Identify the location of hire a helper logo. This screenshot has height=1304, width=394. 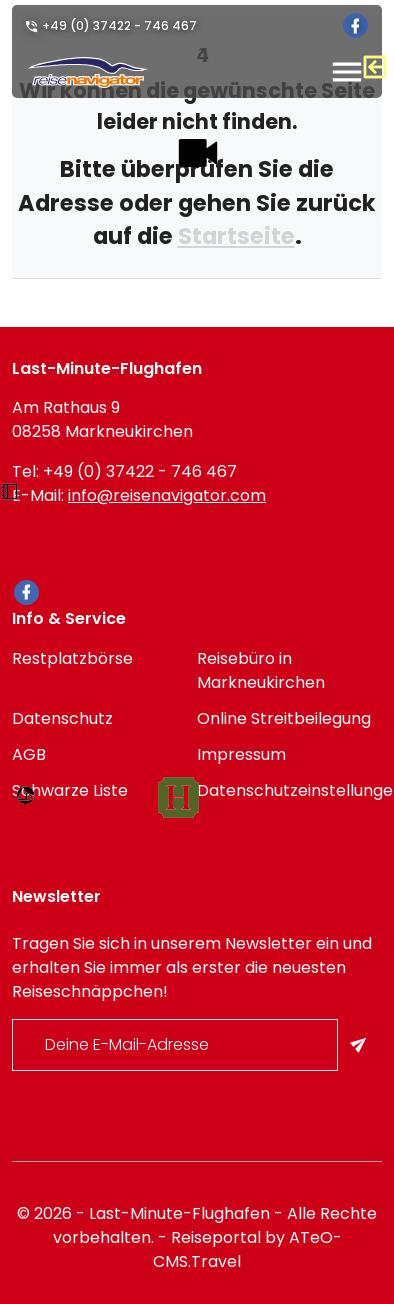
(178, 797).